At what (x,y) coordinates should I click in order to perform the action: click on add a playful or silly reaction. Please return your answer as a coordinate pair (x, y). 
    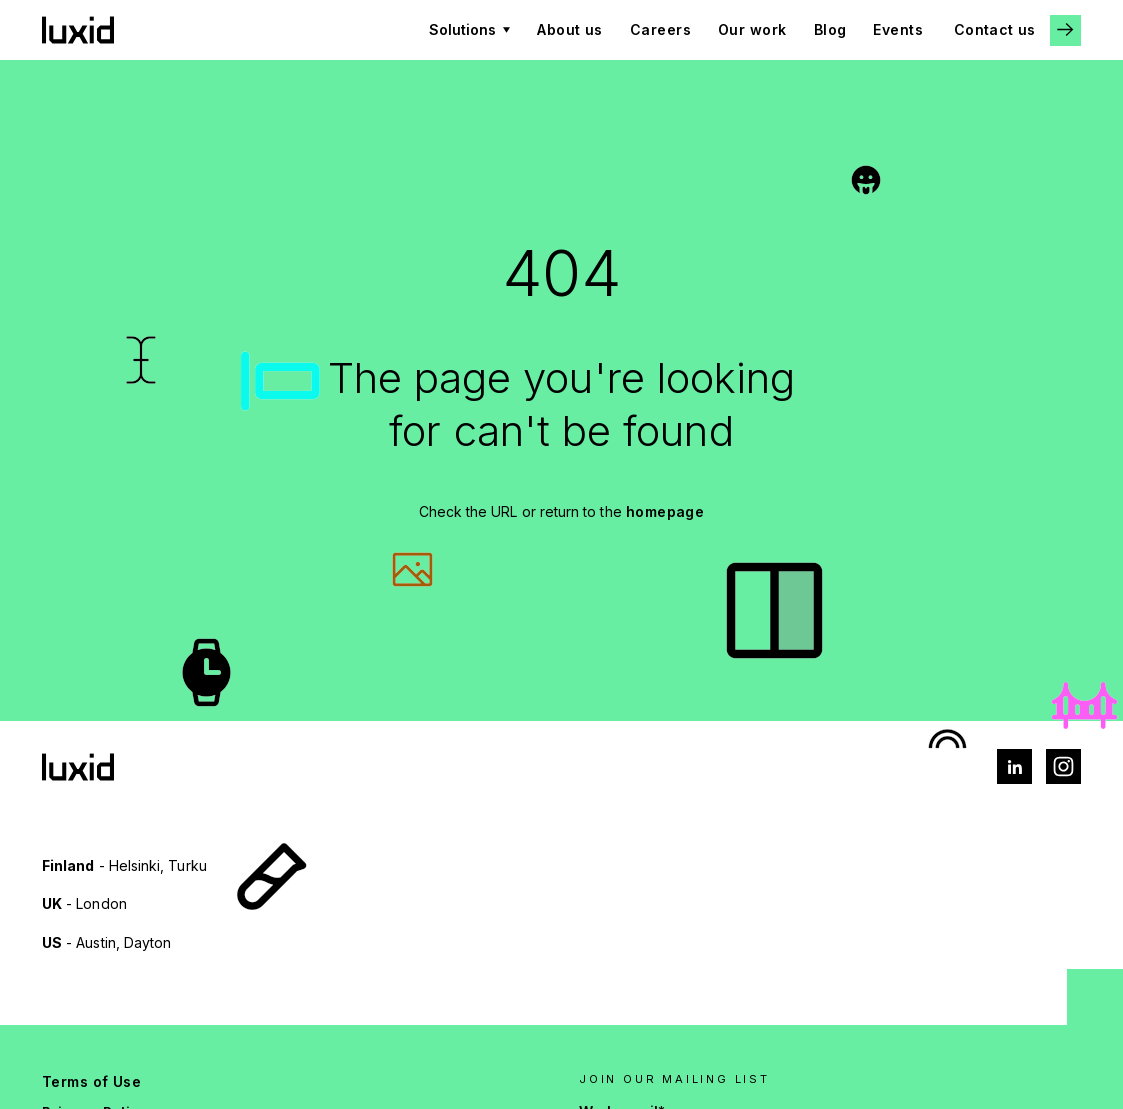
    Looking at the image, I should click on (866, 180).